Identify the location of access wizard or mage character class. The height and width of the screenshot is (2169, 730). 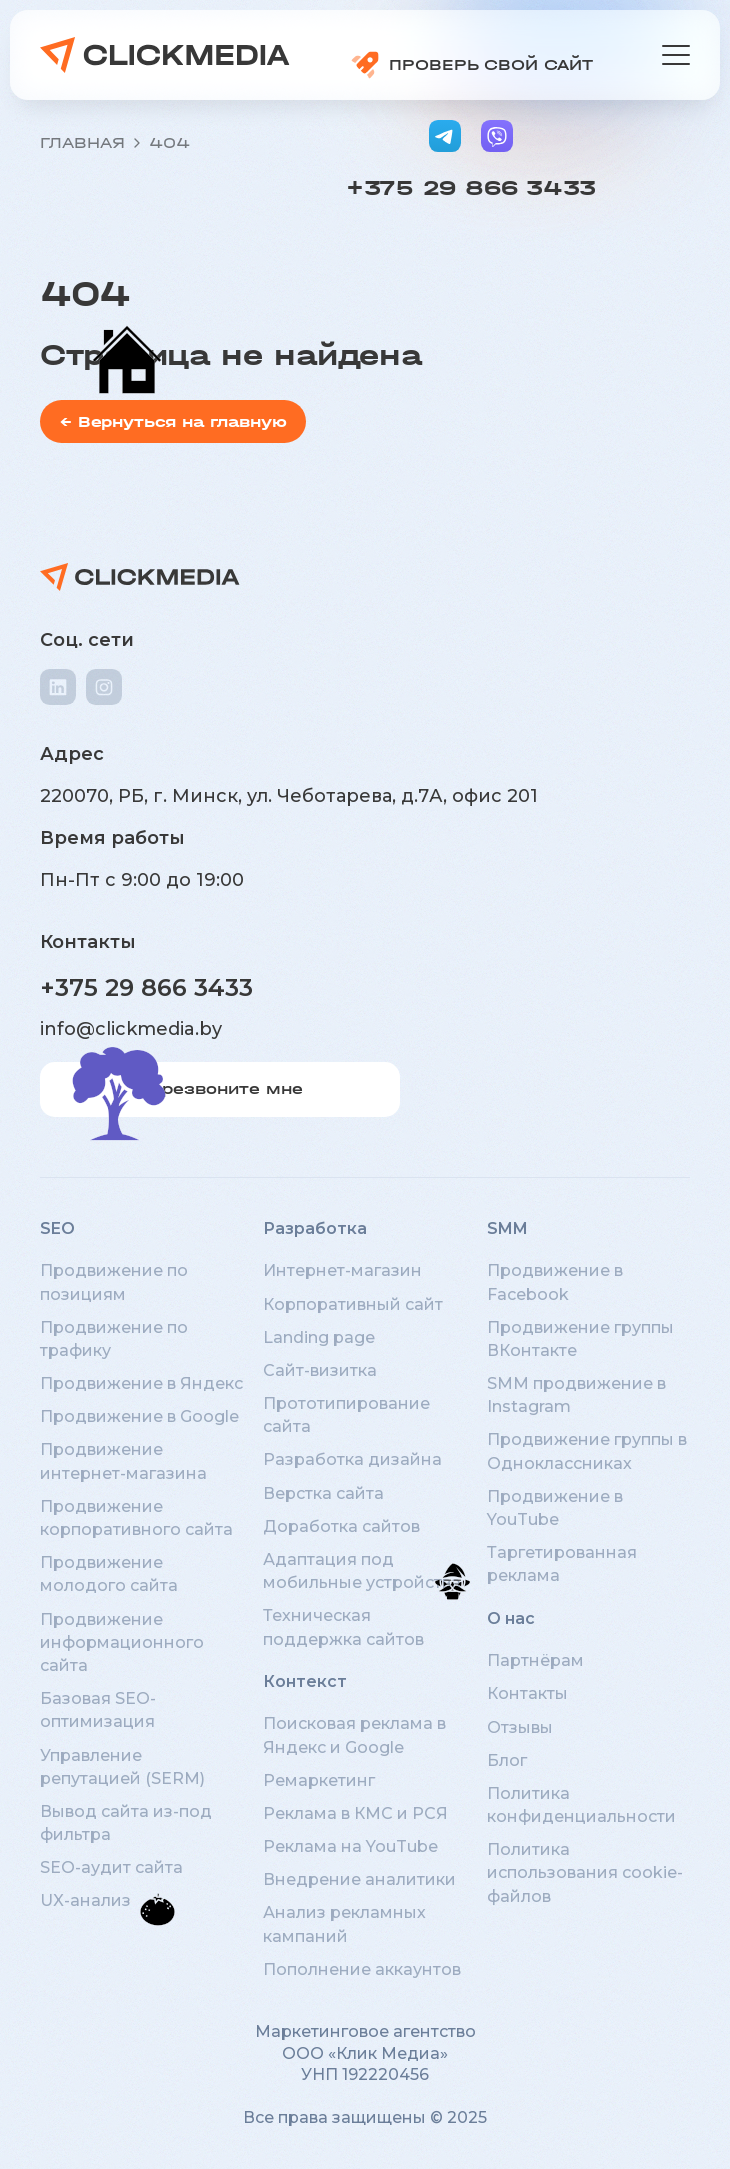
(452, 1581).